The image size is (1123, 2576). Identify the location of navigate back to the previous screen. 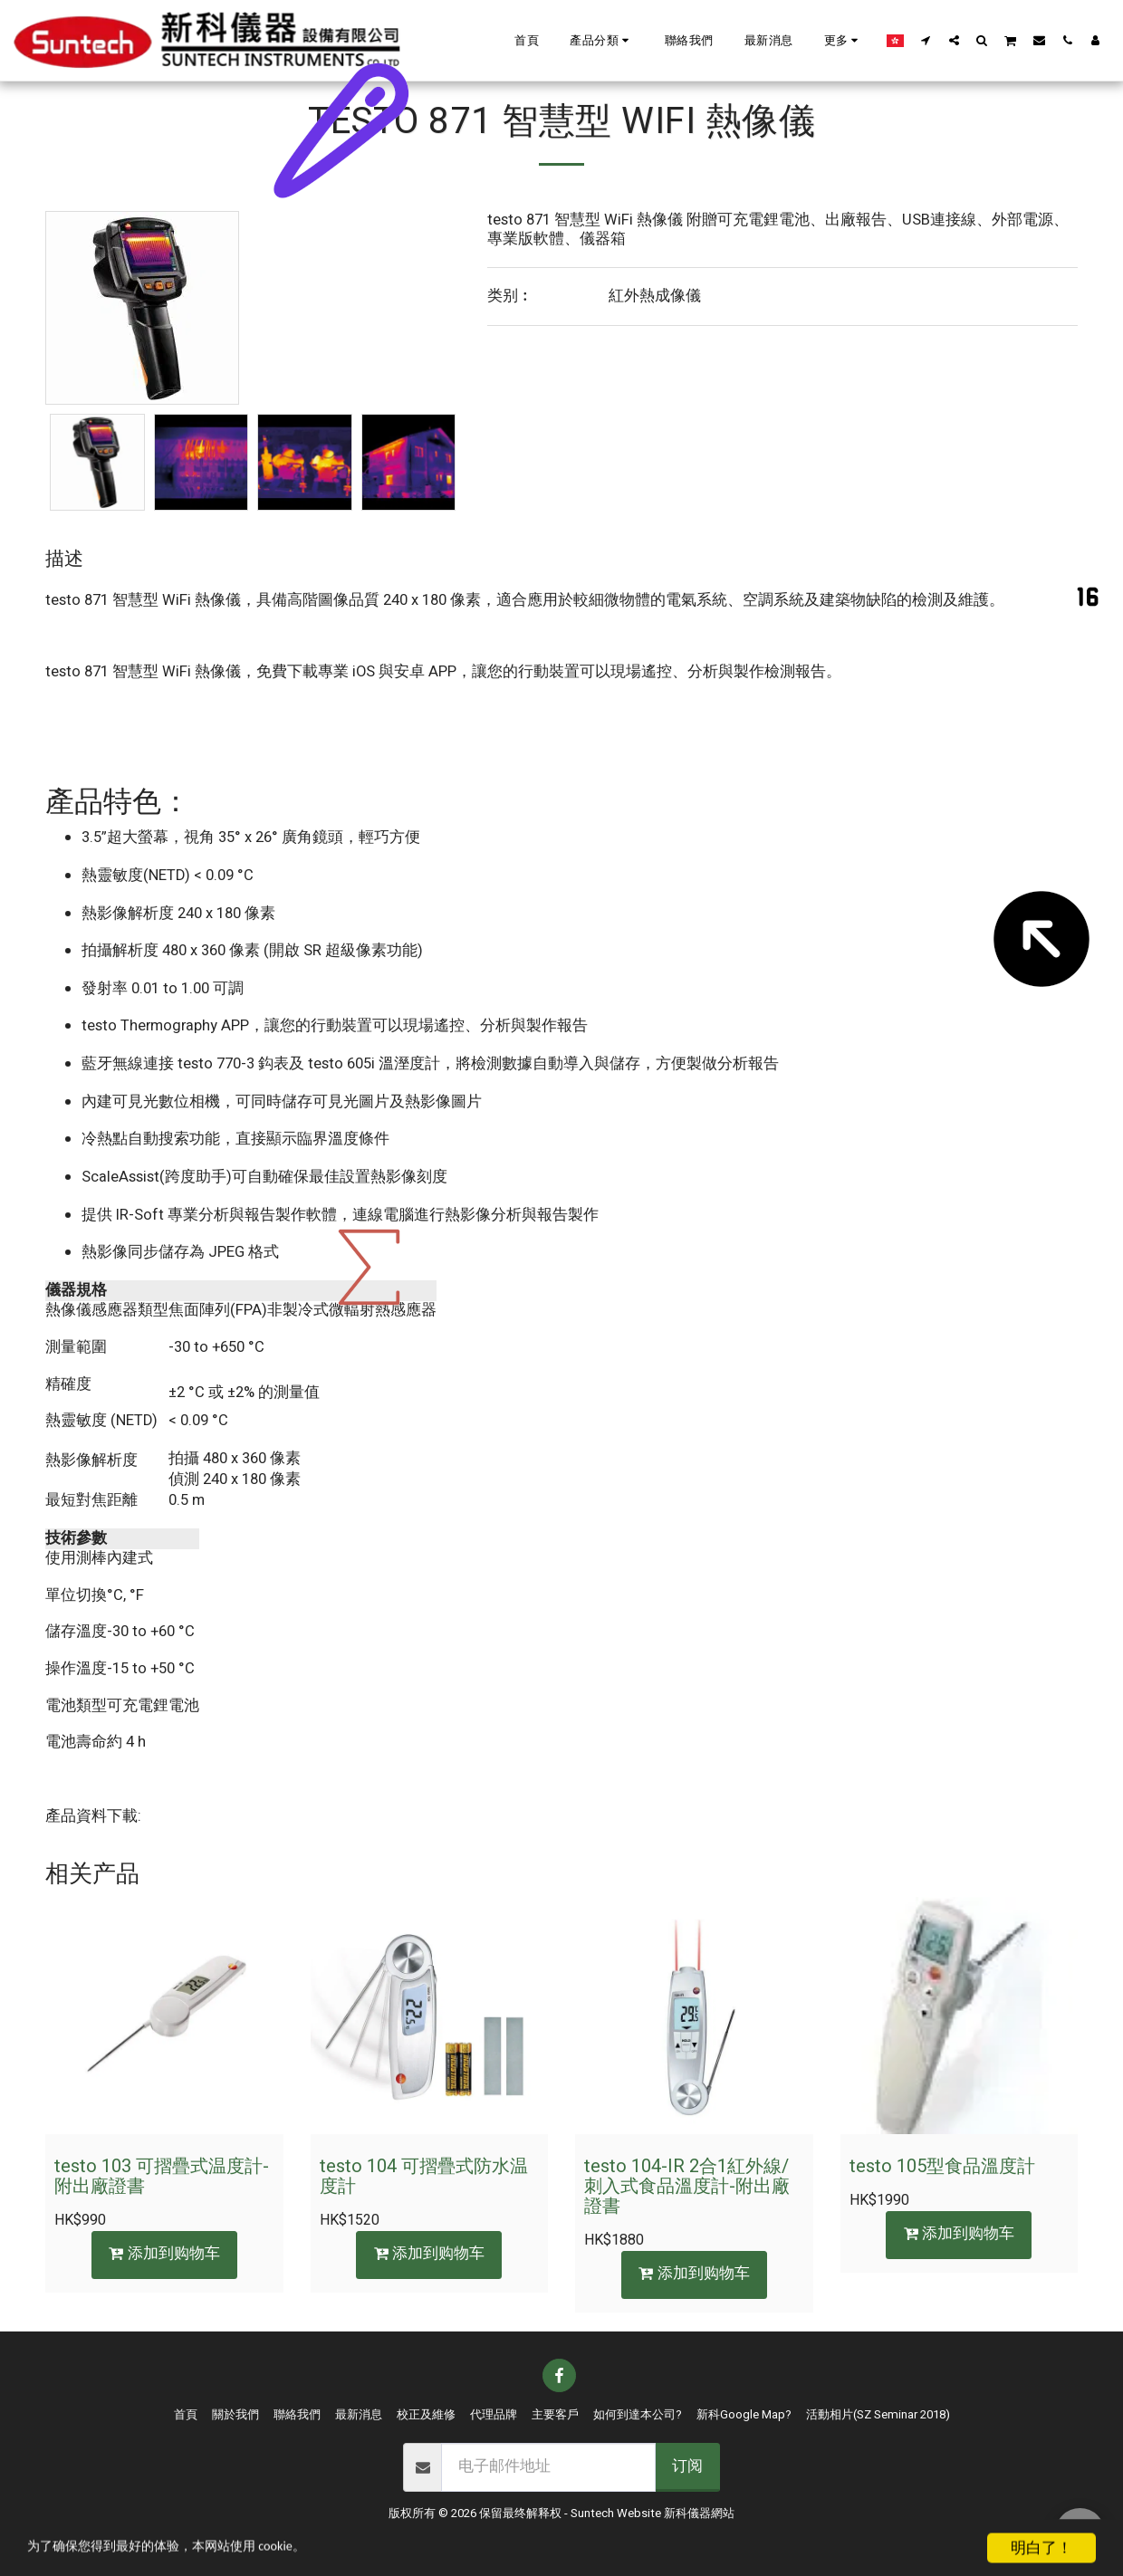
(1041, 939).